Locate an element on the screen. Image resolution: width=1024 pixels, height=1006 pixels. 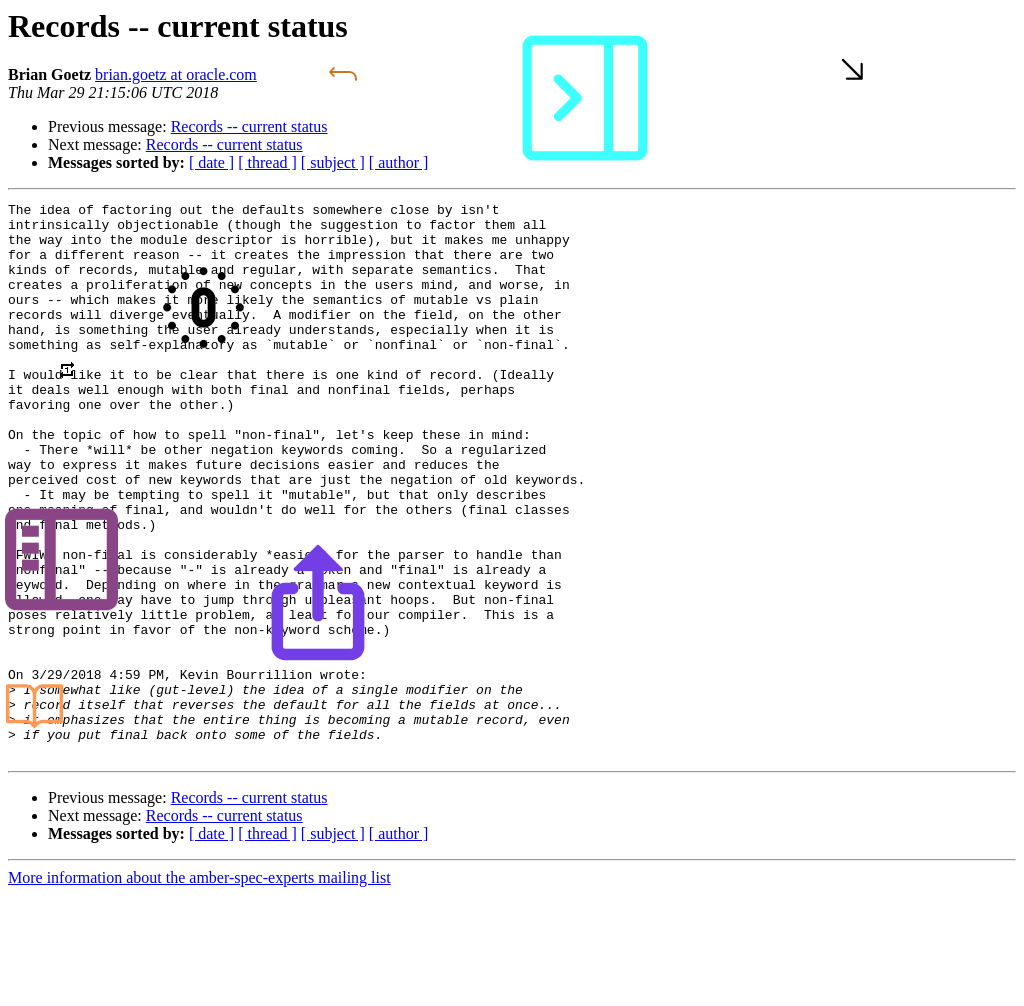
share this content is located at coordinates (318, 606).